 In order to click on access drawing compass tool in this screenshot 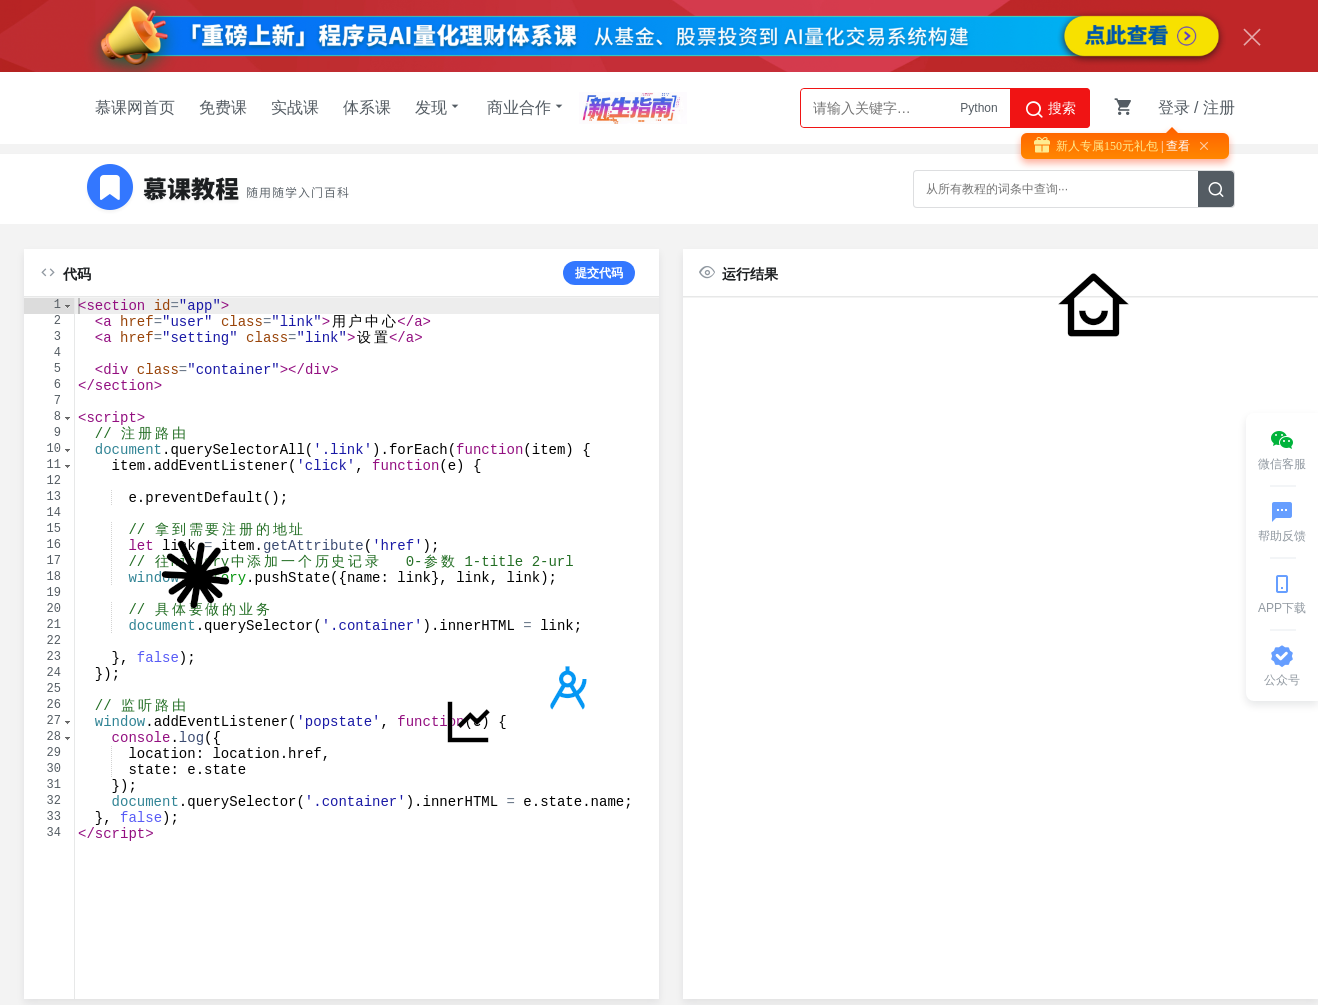, I will do `click(567, 687)`.